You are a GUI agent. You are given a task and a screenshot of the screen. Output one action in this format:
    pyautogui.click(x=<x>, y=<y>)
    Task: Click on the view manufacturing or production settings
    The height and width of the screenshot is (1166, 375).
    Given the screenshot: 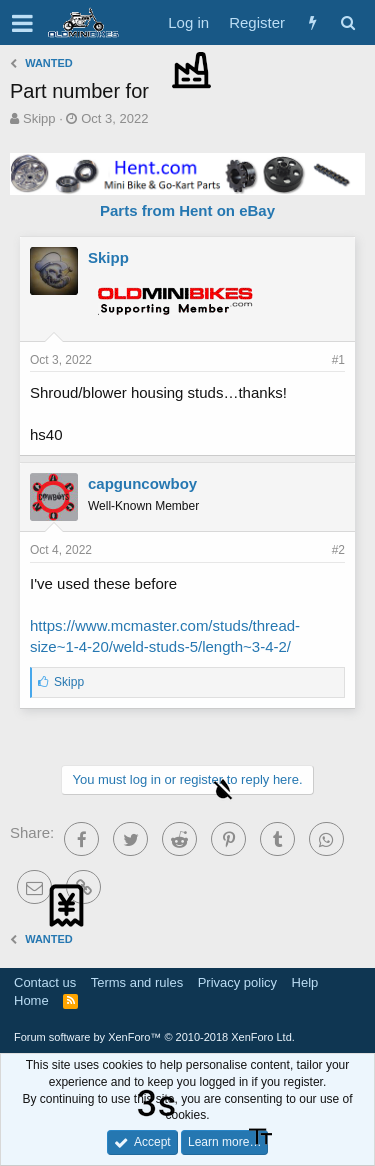 What is the action you would take?
    pyautogui.click(x=191, y=71)
    